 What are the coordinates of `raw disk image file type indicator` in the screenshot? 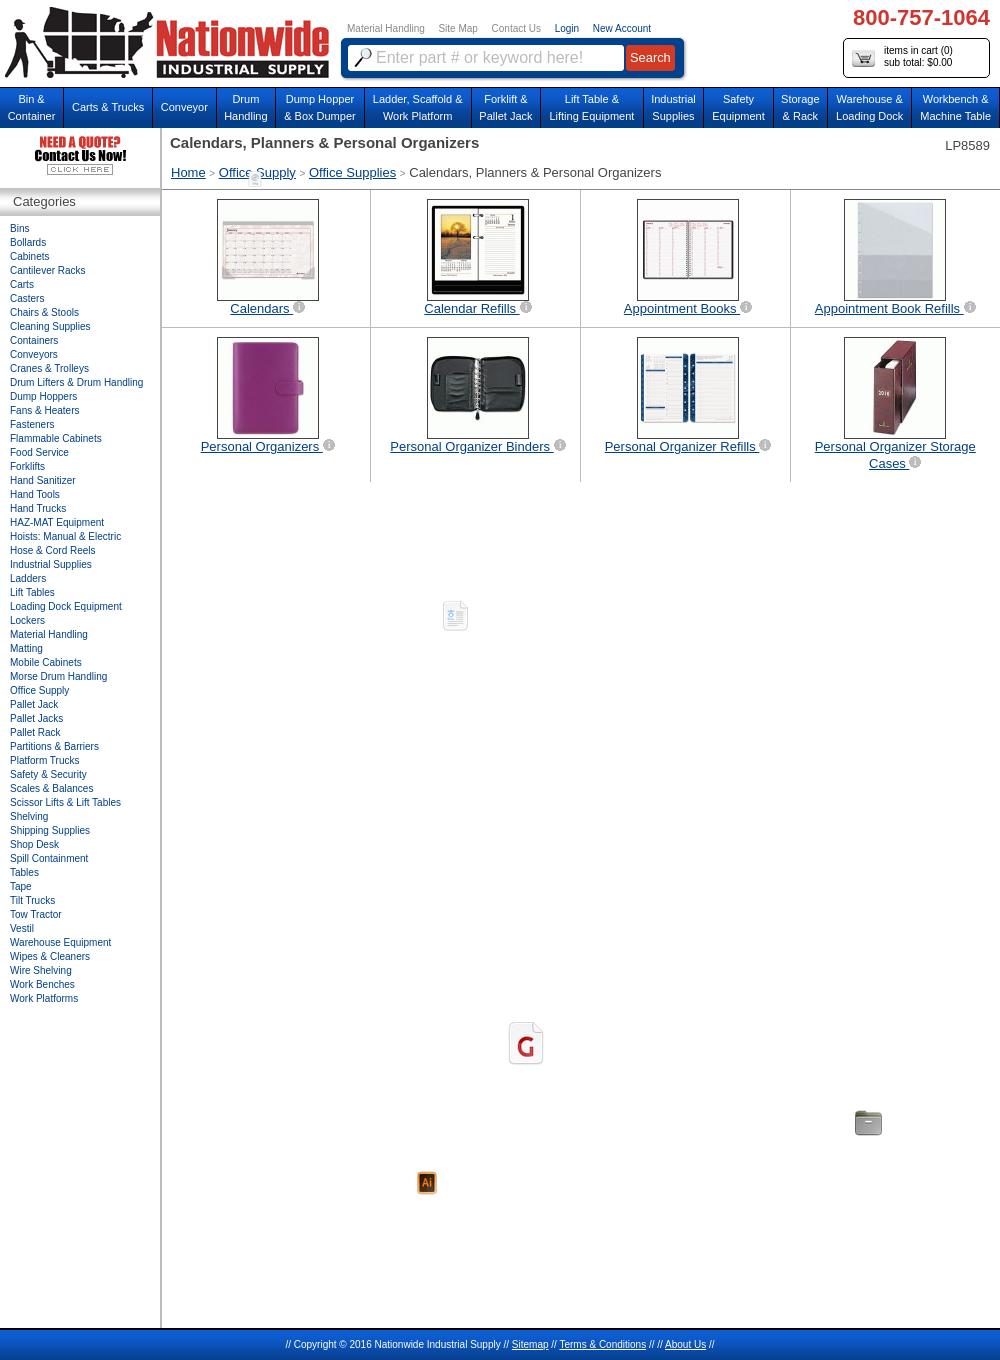 It's located at (255, 179).